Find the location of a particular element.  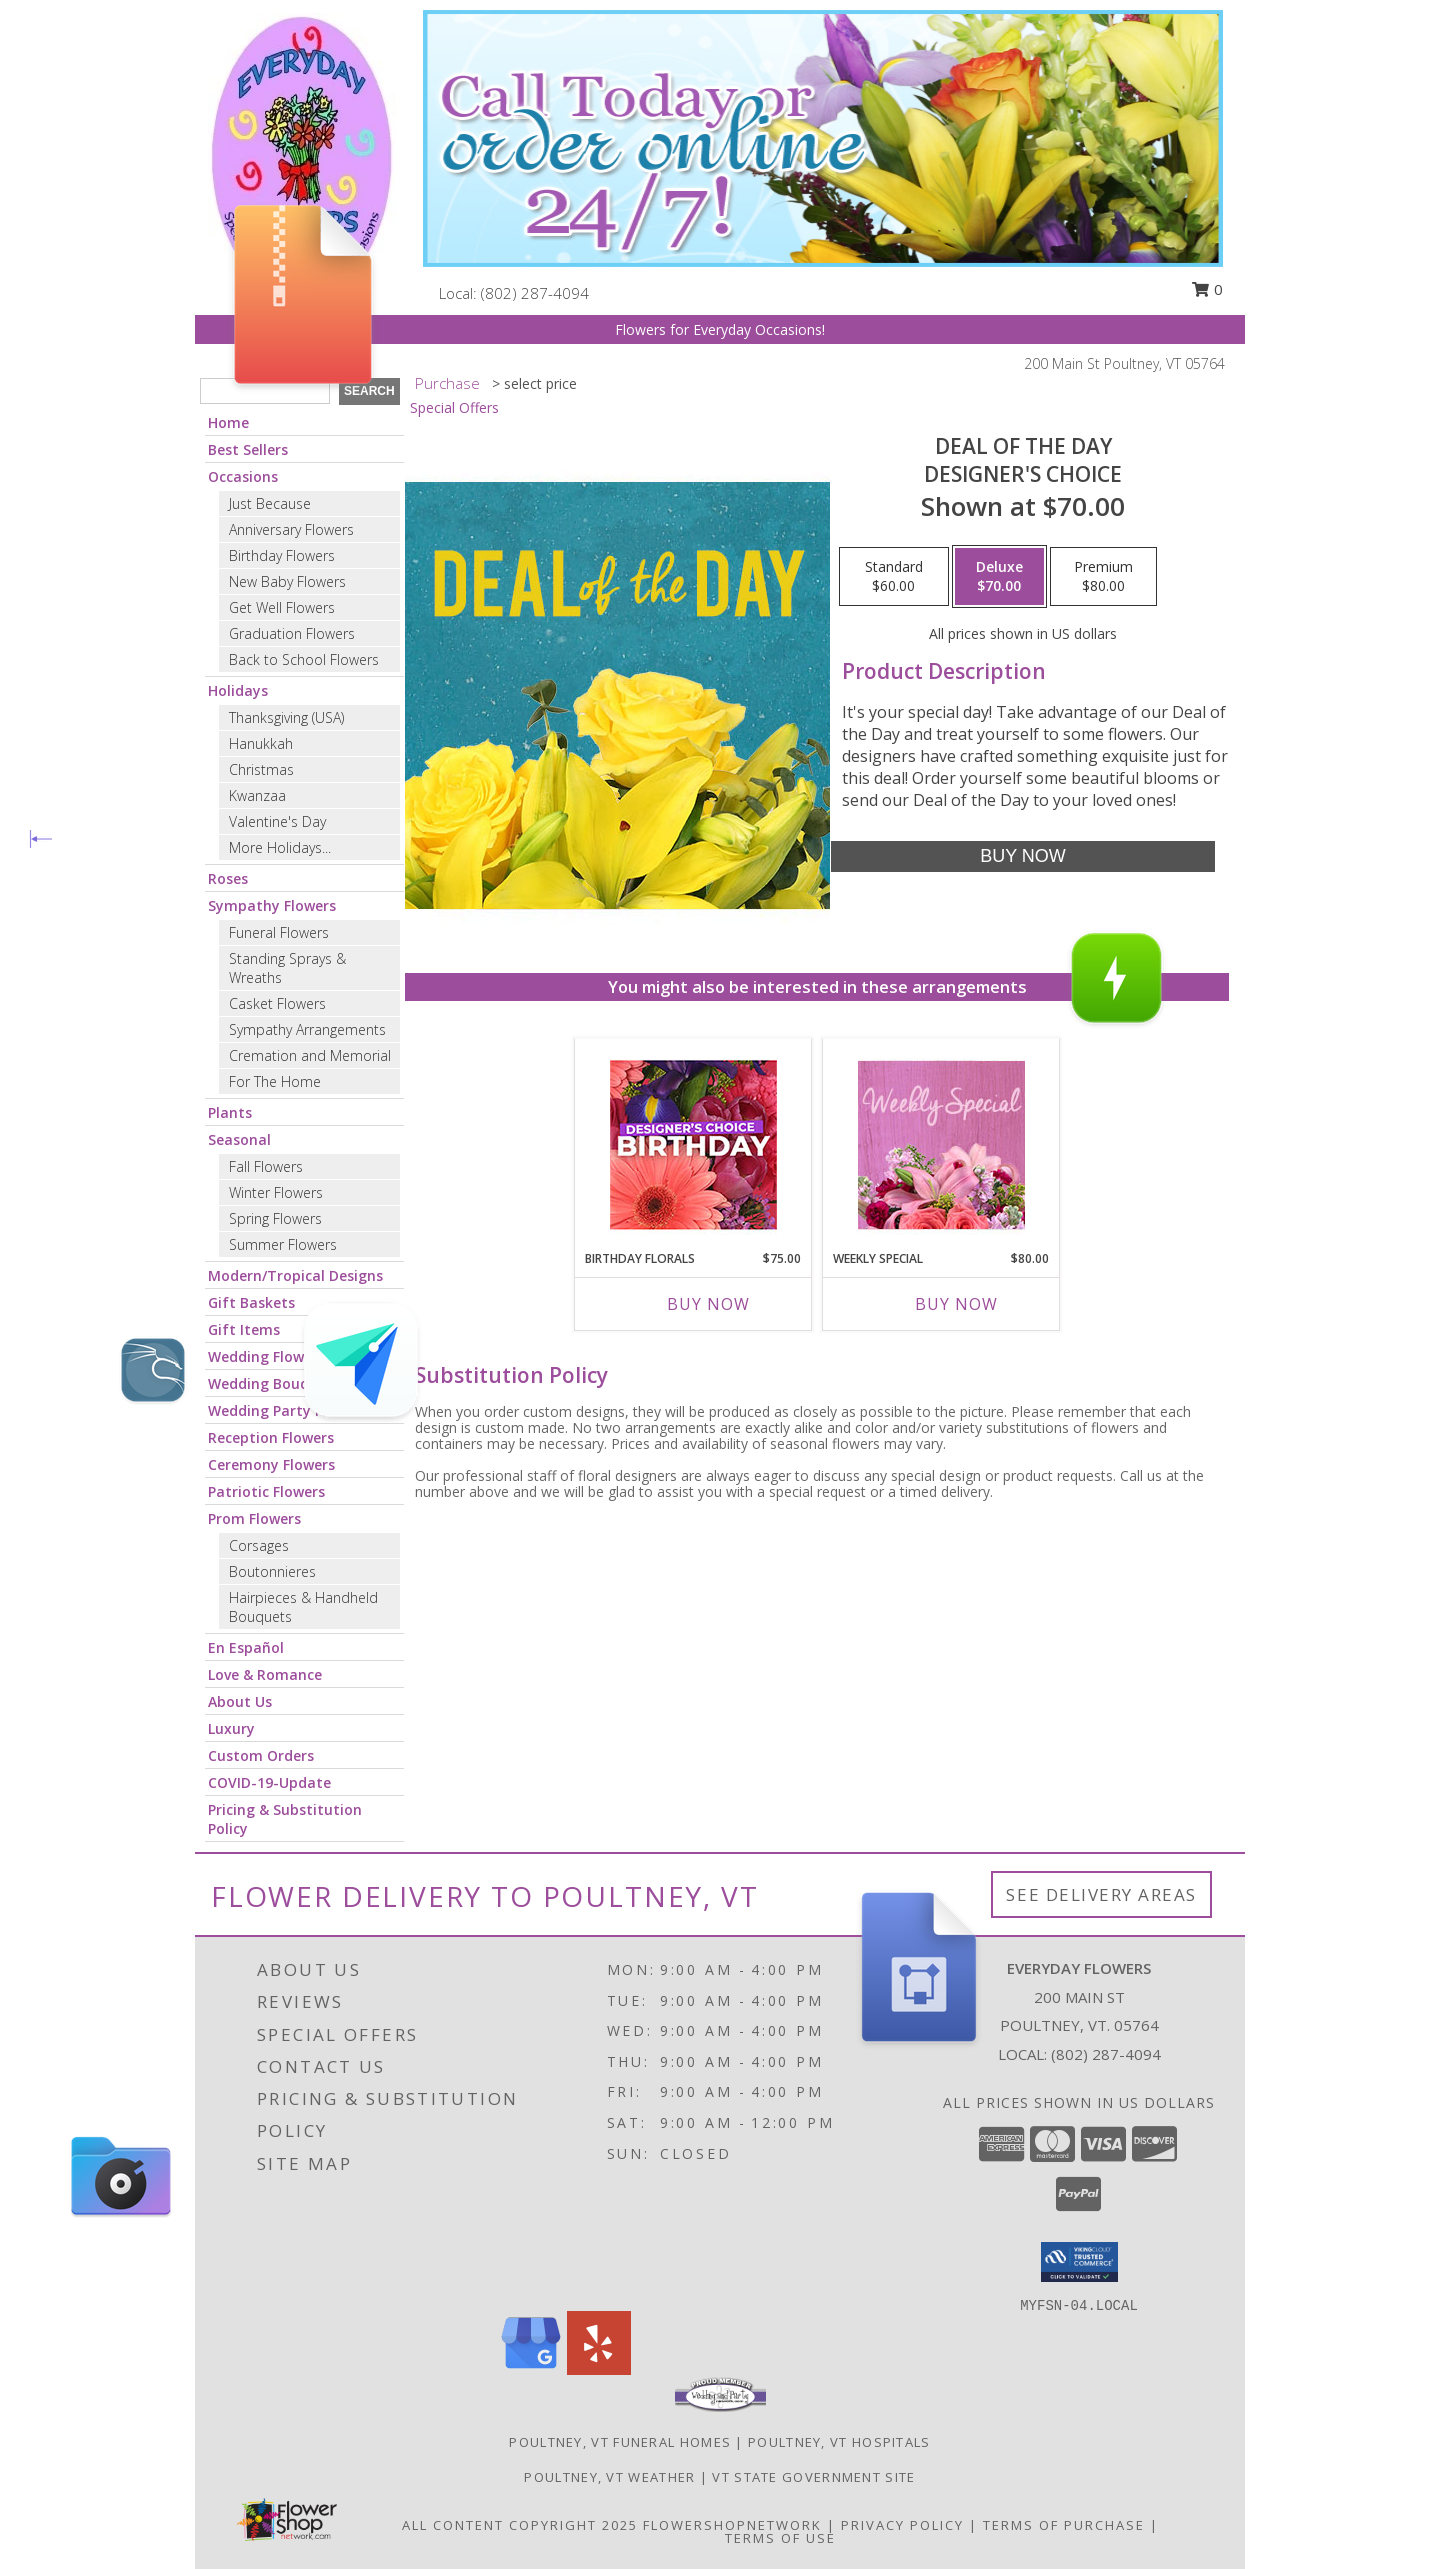

launch kali linux application is located at coordinates (153, 1370).